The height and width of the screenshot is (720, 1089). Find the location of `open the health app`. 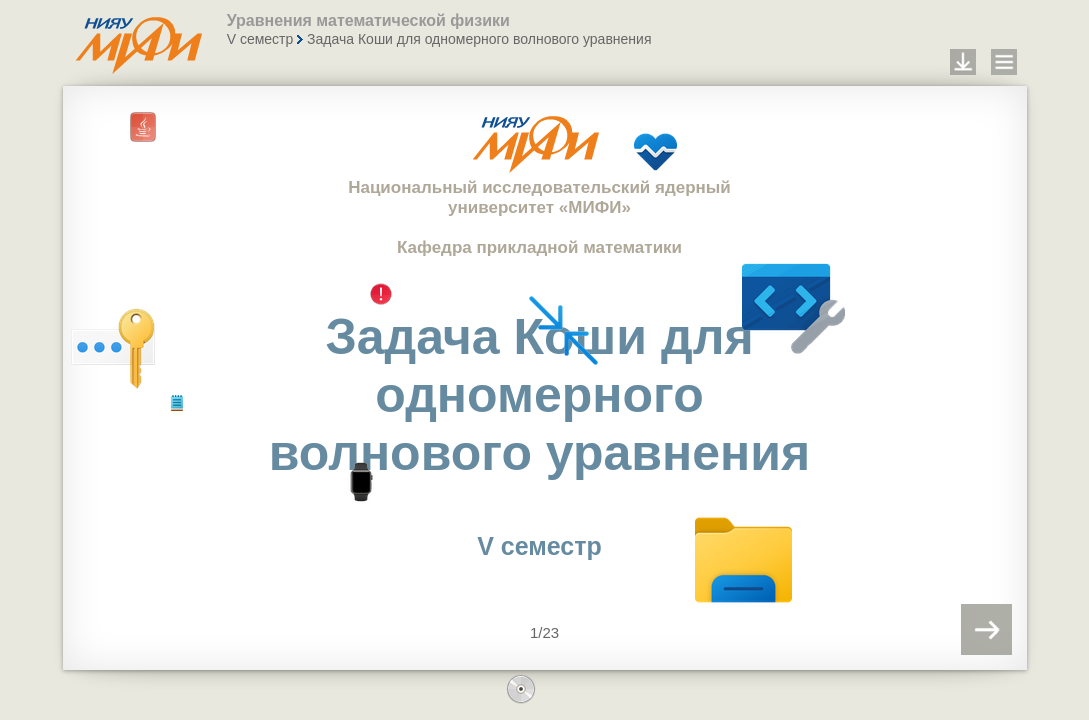

open the health app is located at coordinates (655, 151).